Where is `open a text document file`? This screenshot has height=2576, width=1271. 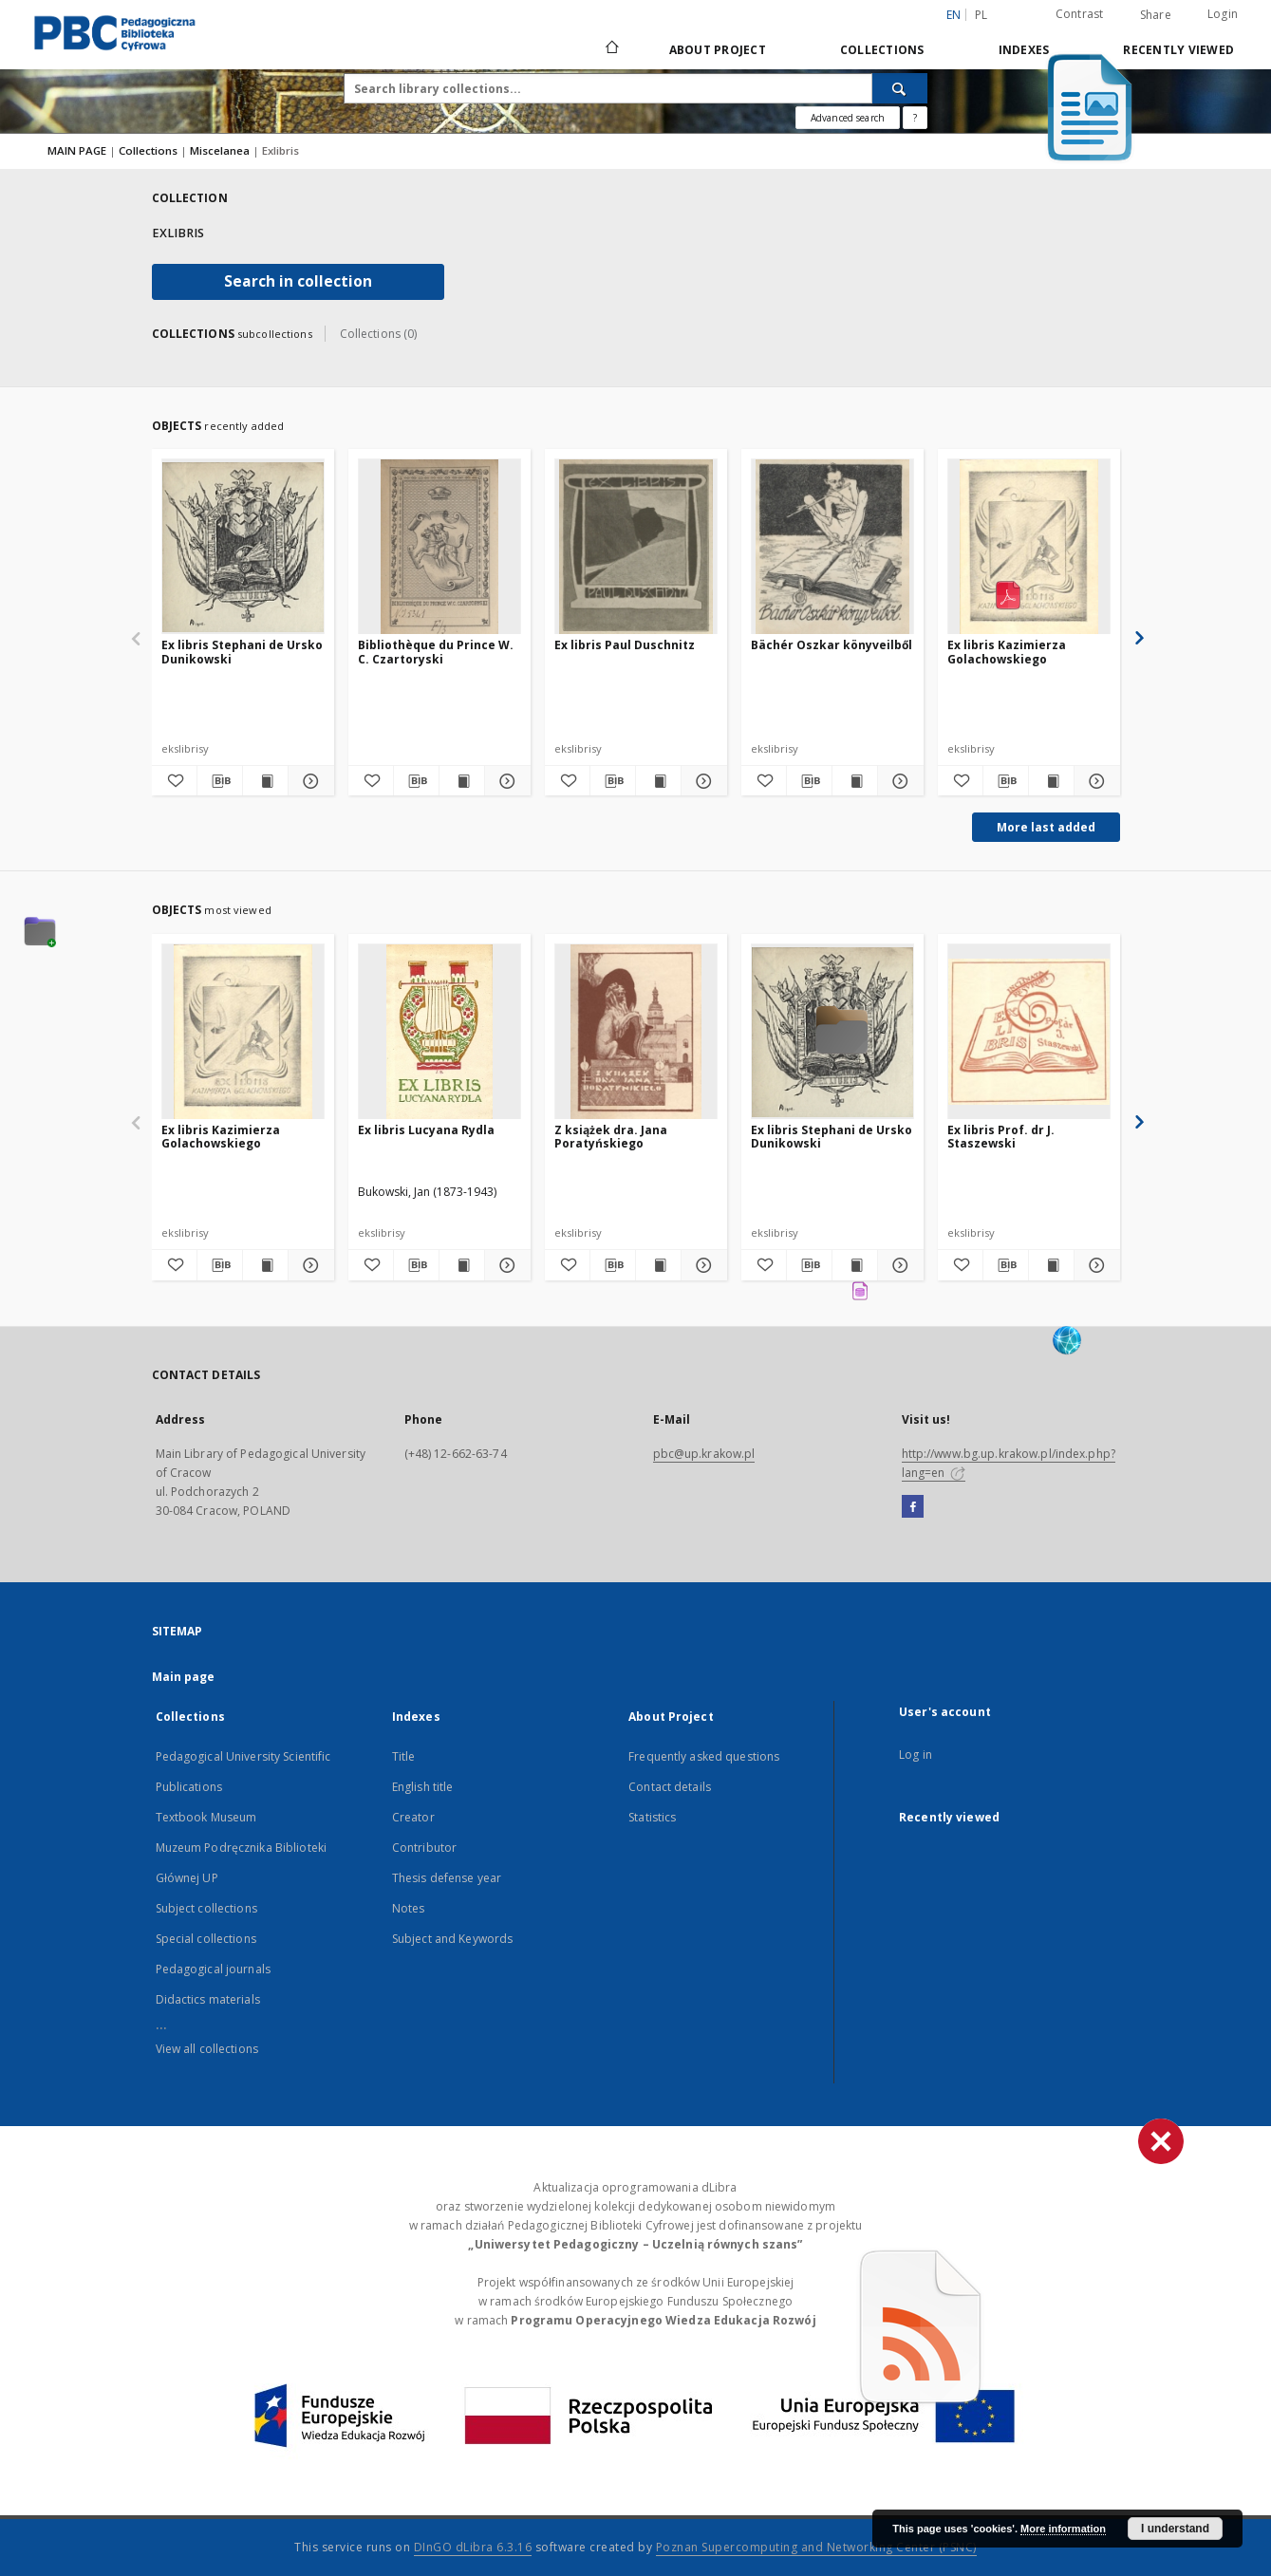
open a text document file is located at coordinates (1090, 107).